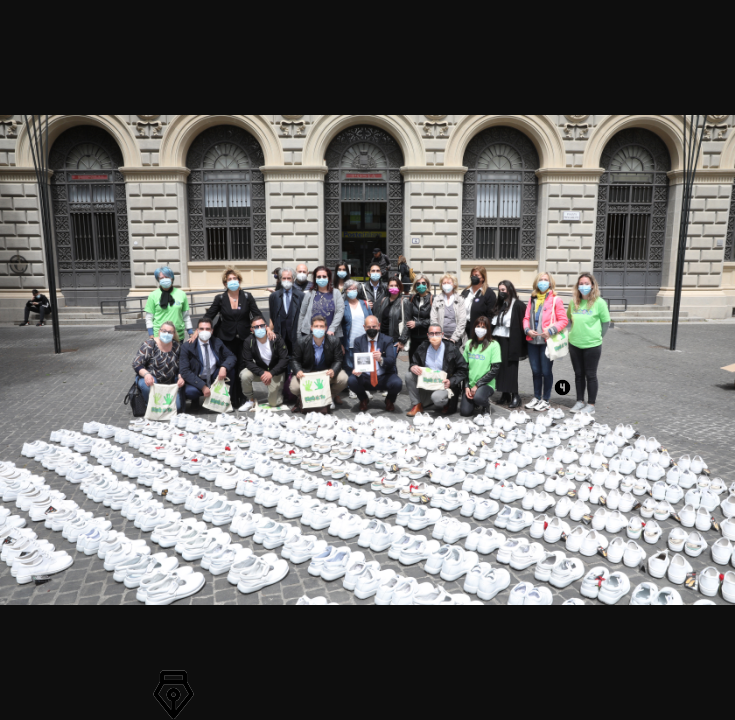 The width and height of the screenshot is (735, 720). I want to click on indicates step 4 in a multi-step process, so click(562, 387).